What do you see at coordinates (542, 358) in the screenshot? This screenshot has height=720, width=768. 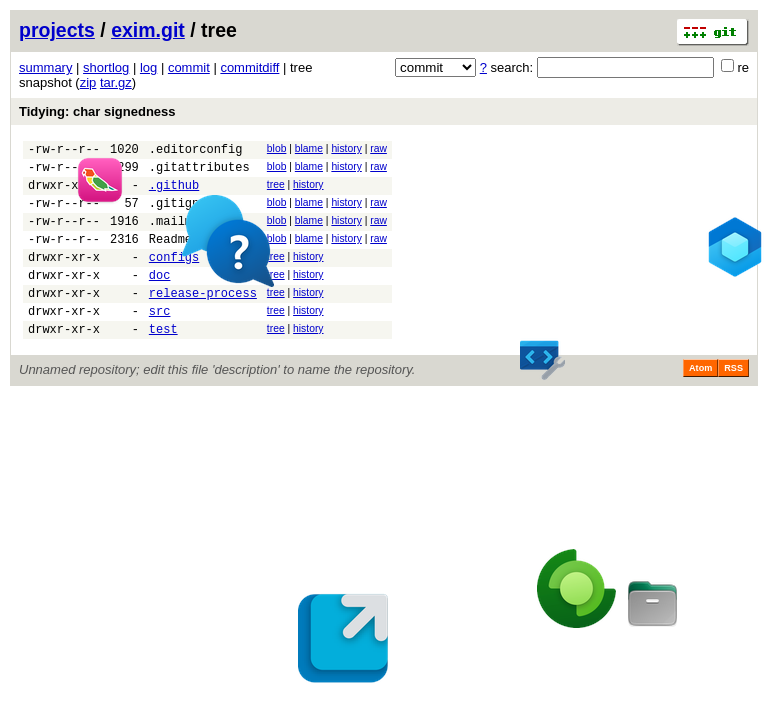 I see `open remote tools application` at bounding box center [542, 358].